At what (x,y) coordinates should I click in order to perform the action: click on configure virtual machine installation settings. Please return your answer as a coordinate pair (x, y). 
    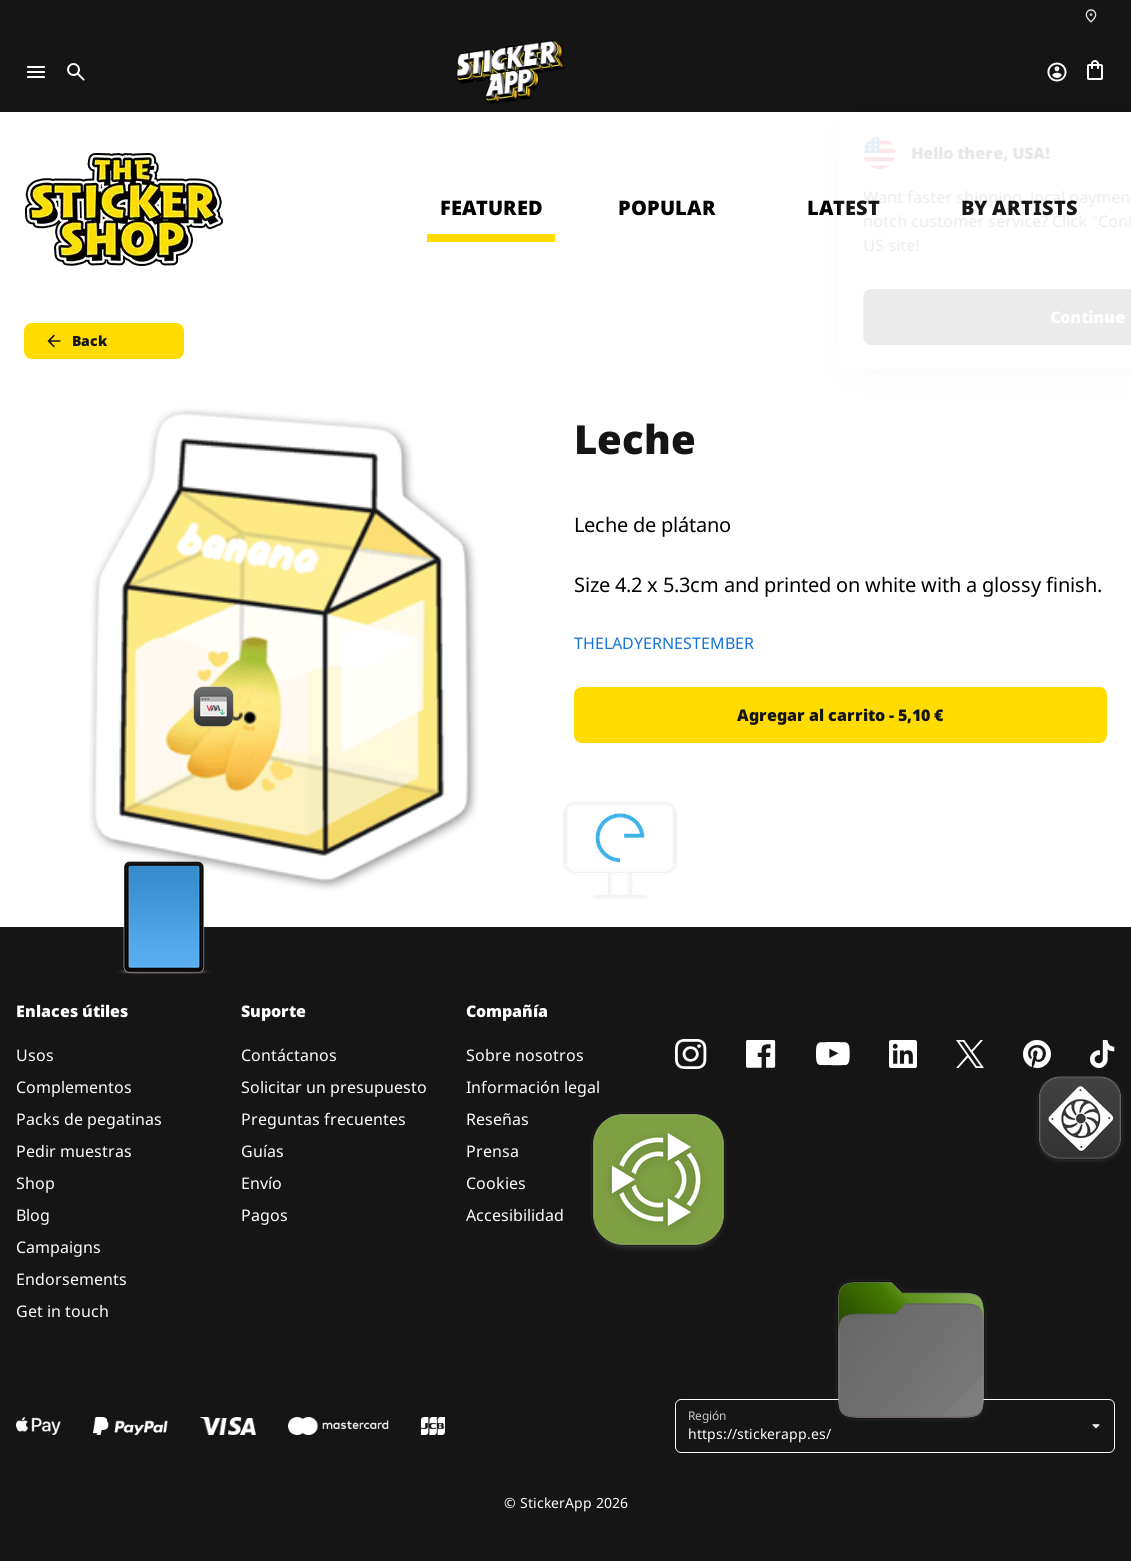
    Looking at the image, I should click on (213, 706).